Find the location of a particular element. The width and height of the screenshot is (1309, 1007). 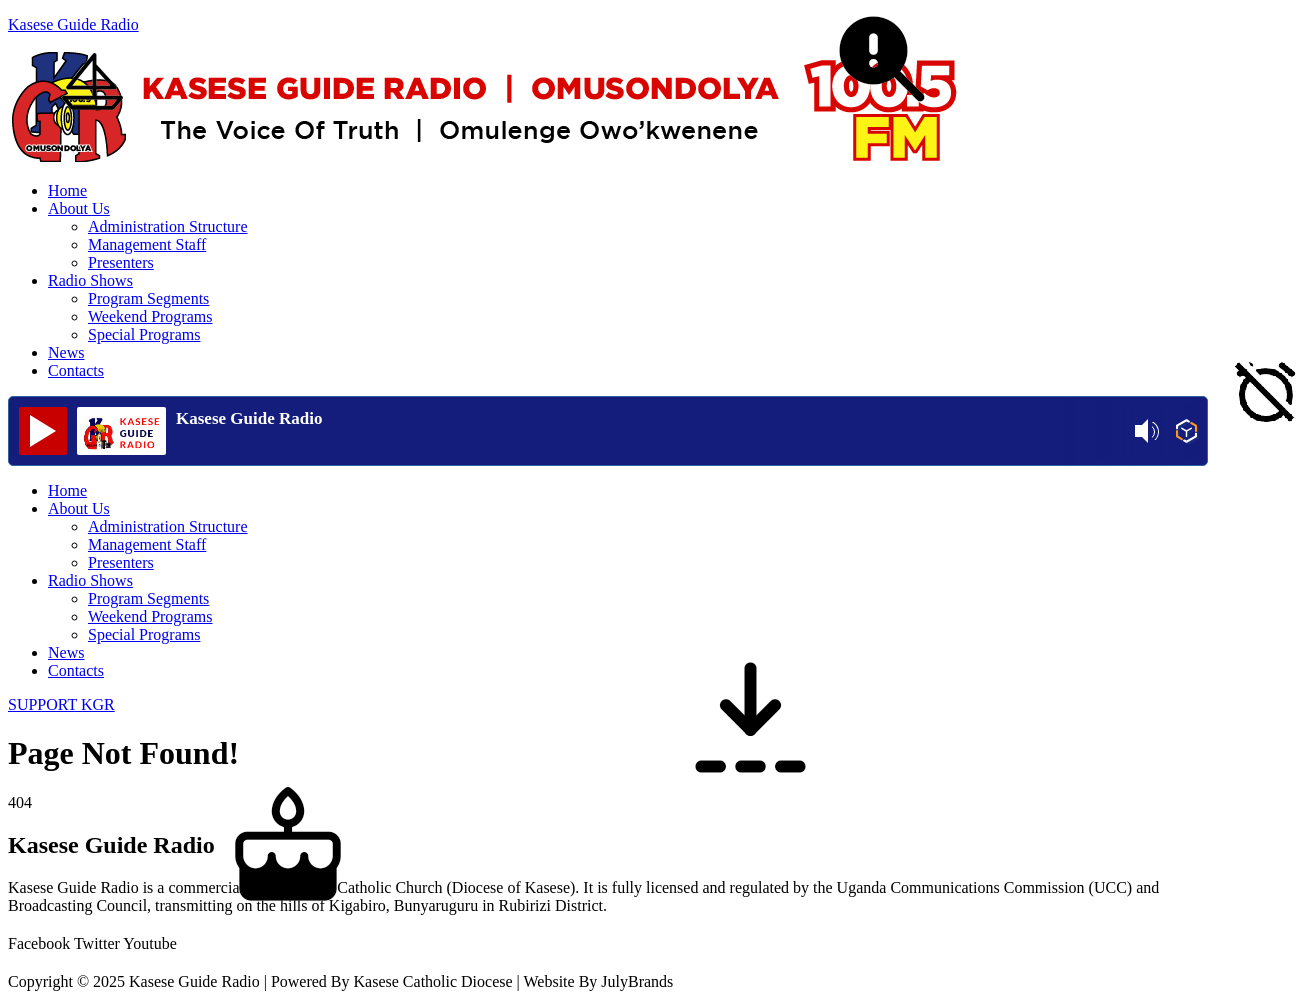

download file to a specific location is located at coordinates (750, 717).